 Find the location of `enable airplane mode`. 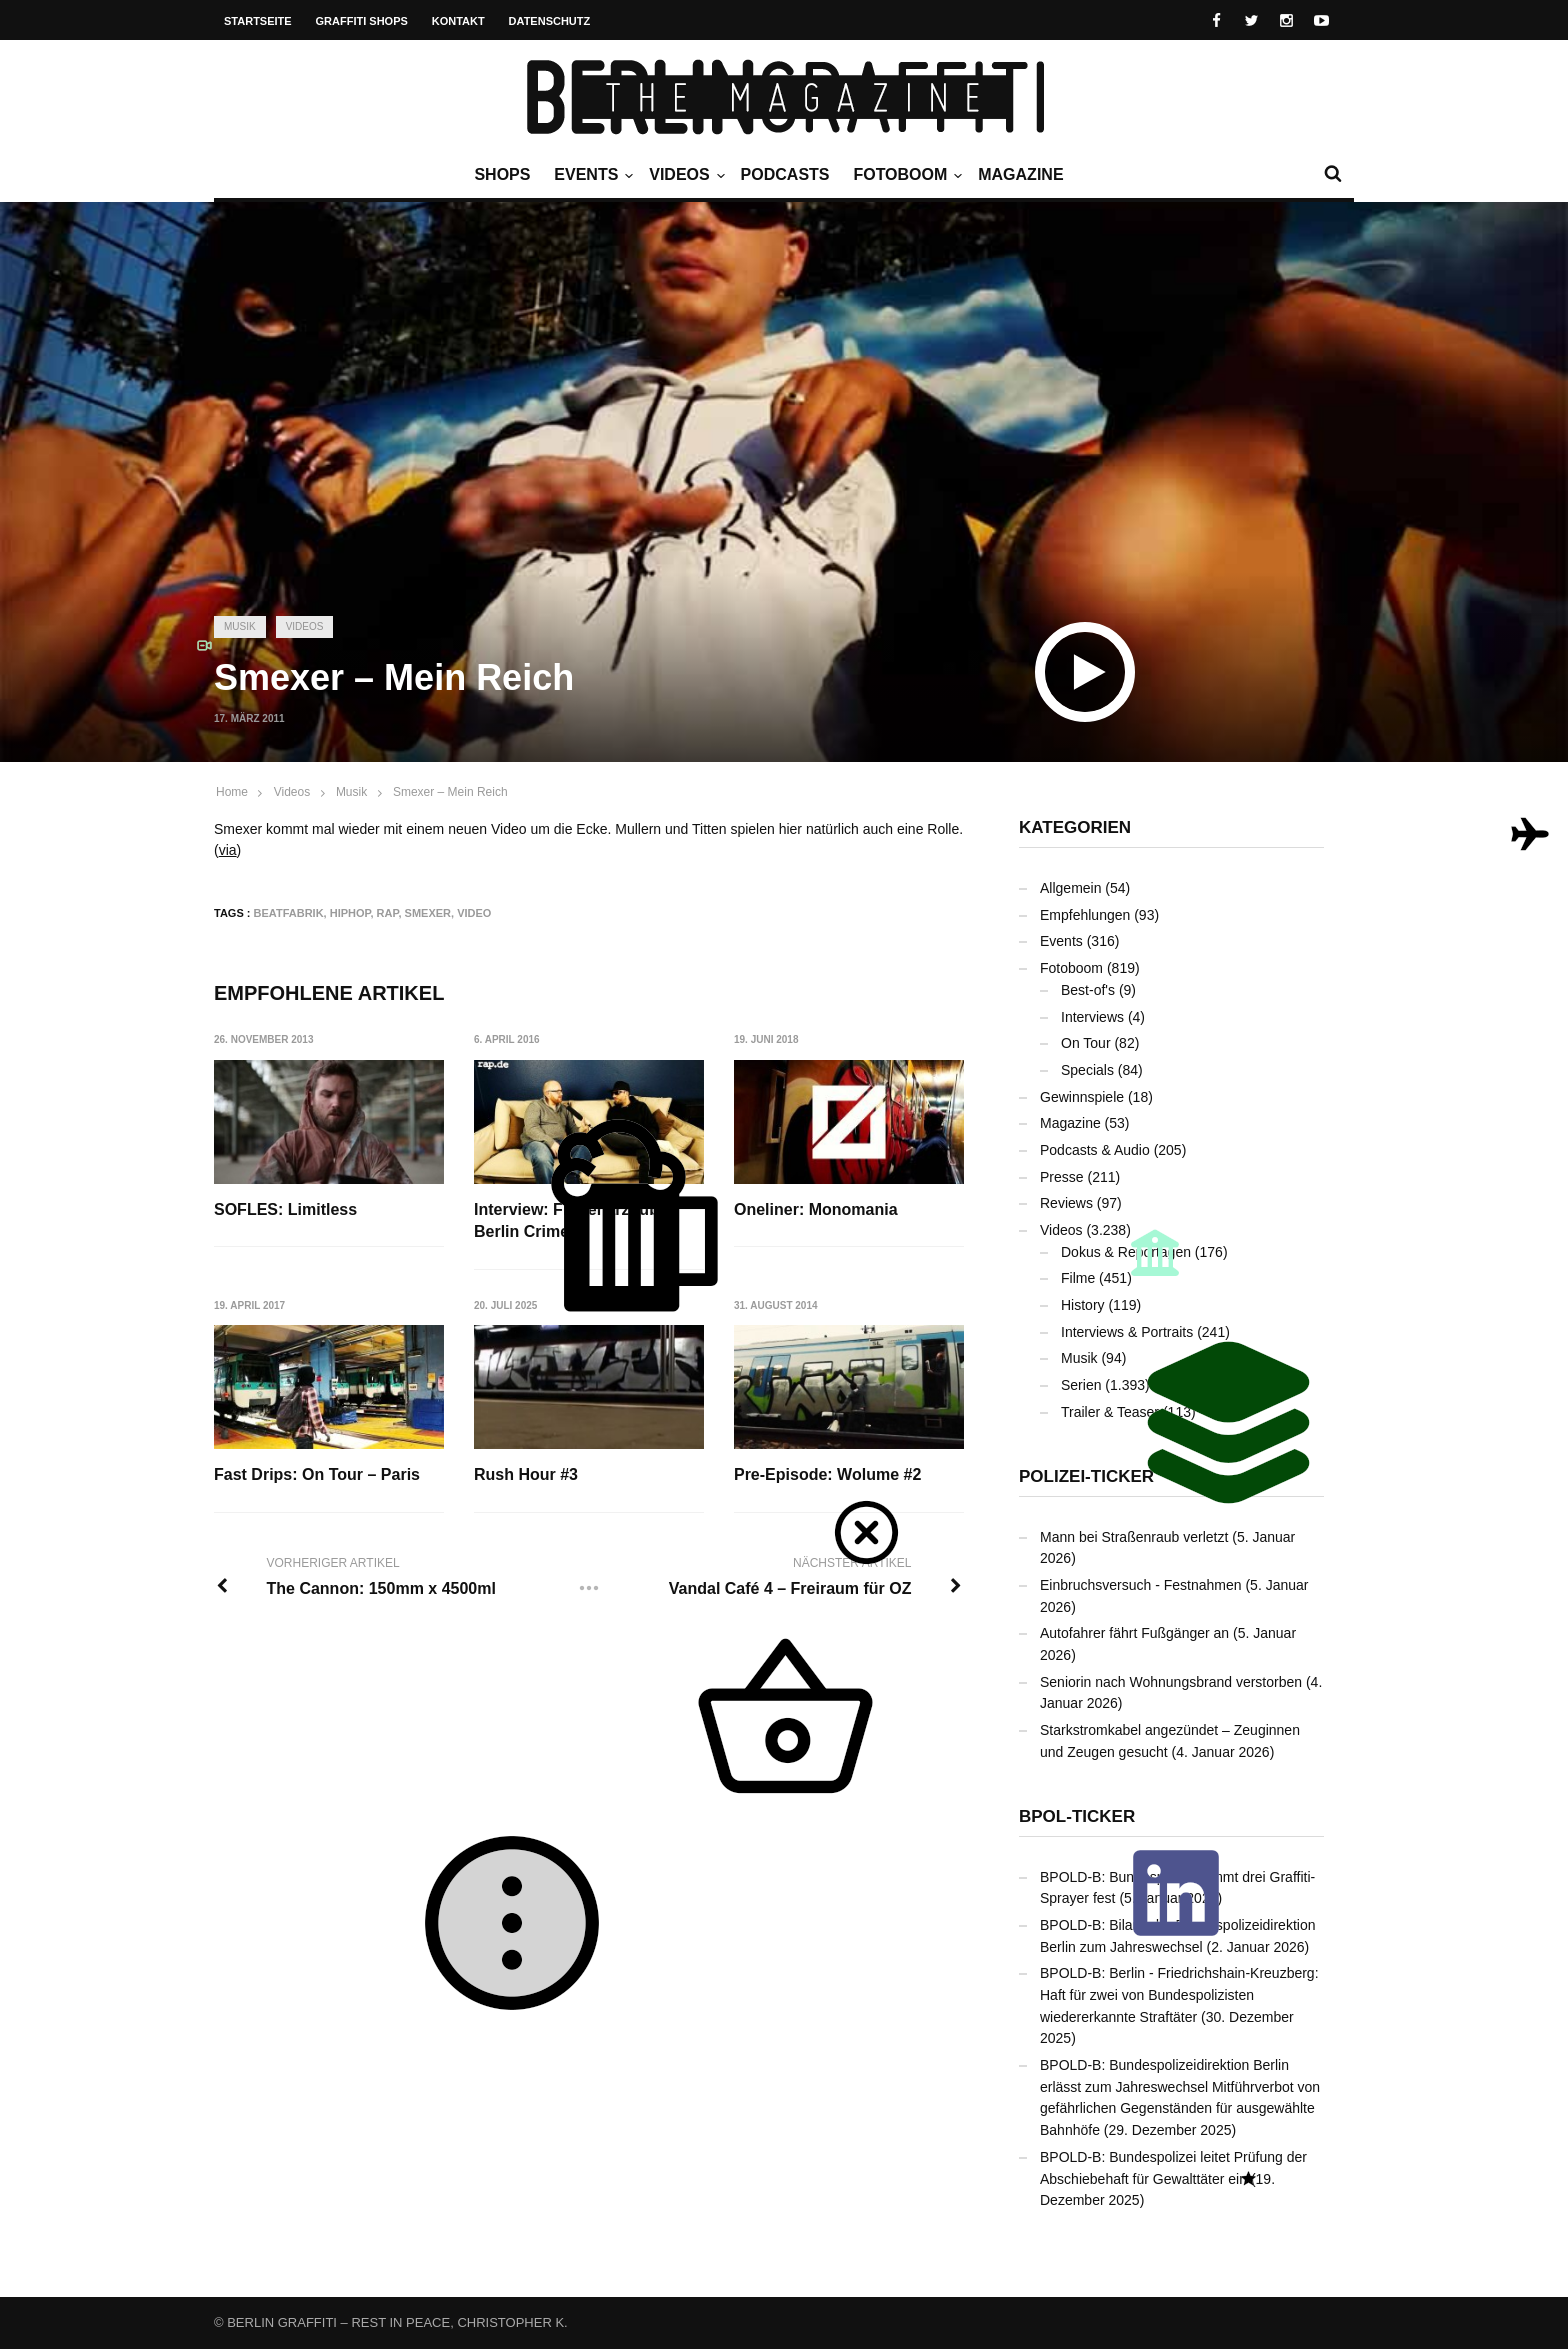

enable airplane mode is located at coordinates (1530, 834).